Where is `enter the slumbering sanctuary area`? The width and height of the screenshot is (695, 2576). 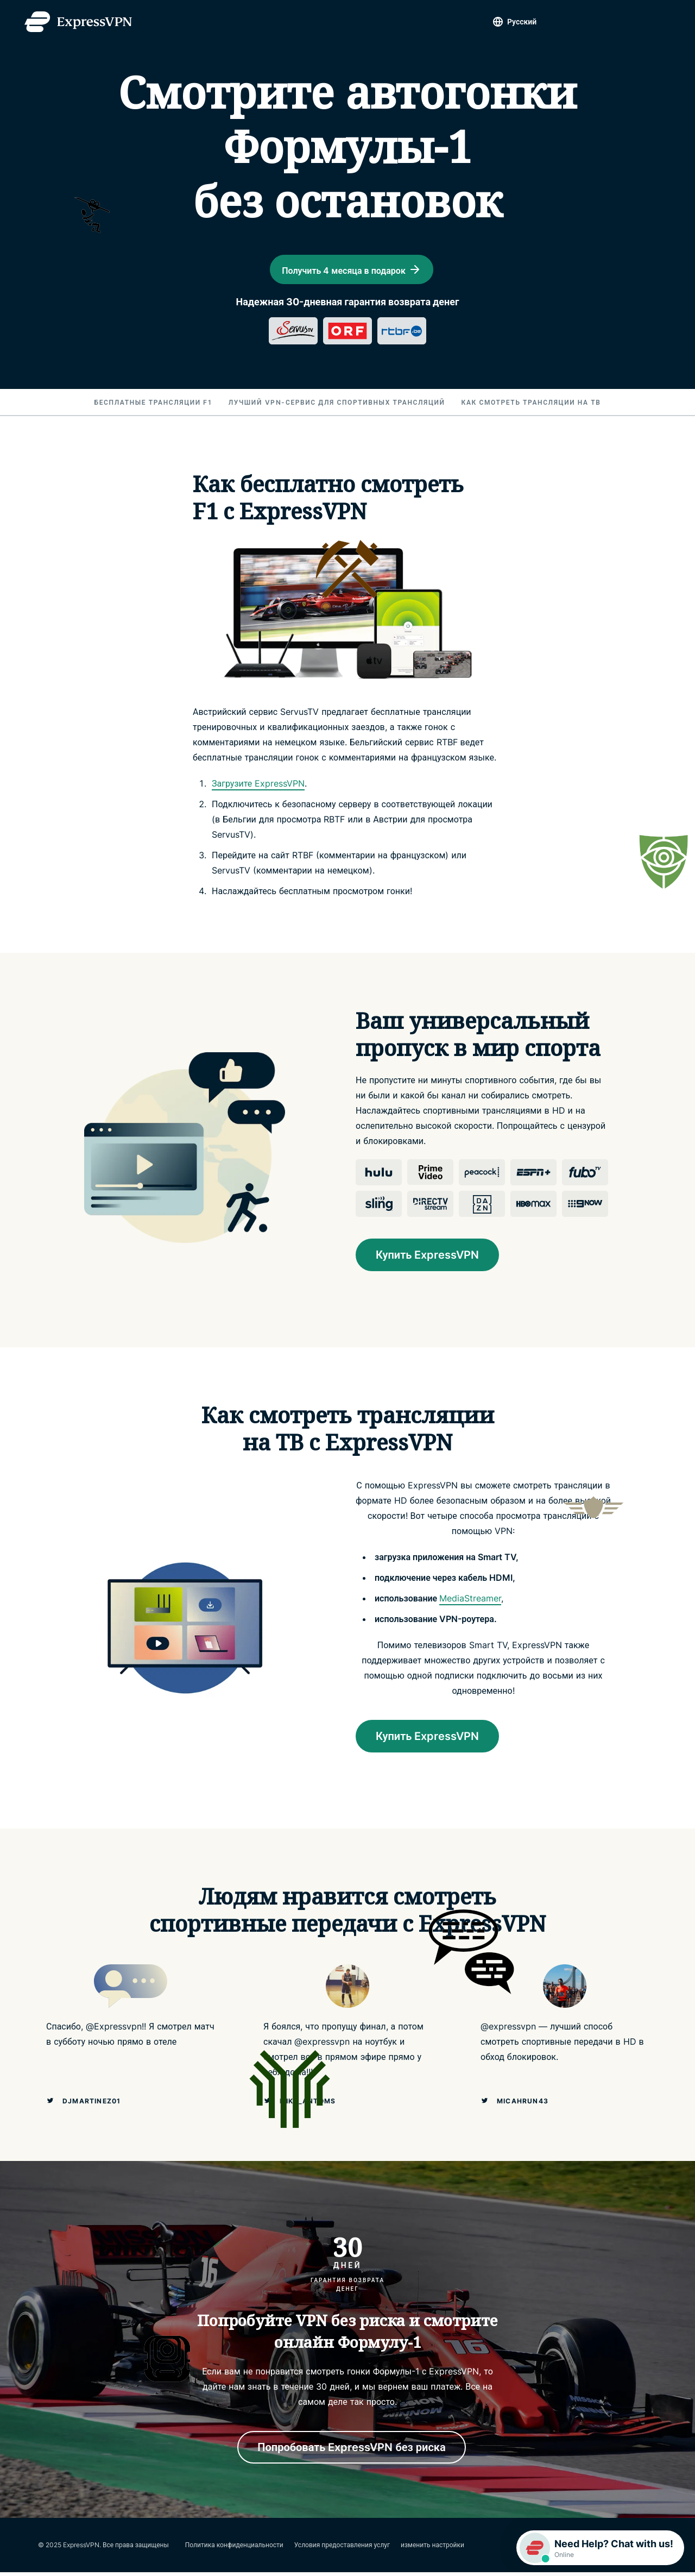 enter the slumbering sanctuary area is located at coordinates (289, 2089).